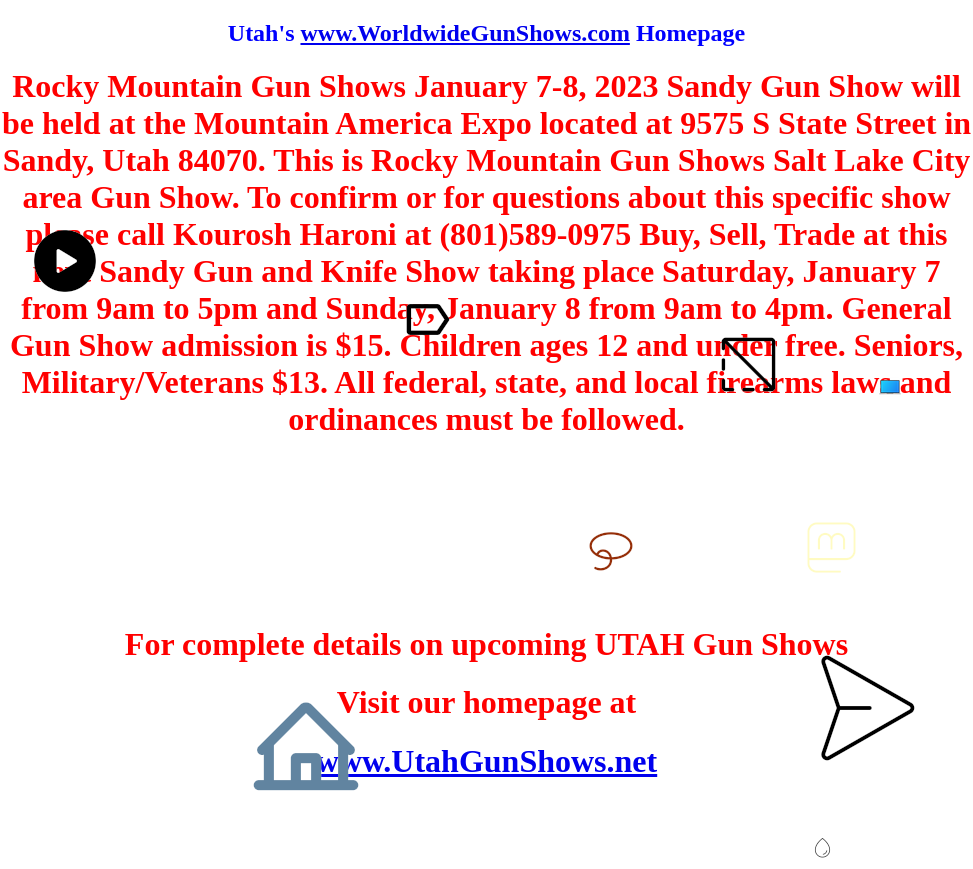 Image resolution: width=973 pixels, height=869 pixels. Describe the element at coordinates (611, 549) in the screenshot. I see `use lasso selection tool` at that location.